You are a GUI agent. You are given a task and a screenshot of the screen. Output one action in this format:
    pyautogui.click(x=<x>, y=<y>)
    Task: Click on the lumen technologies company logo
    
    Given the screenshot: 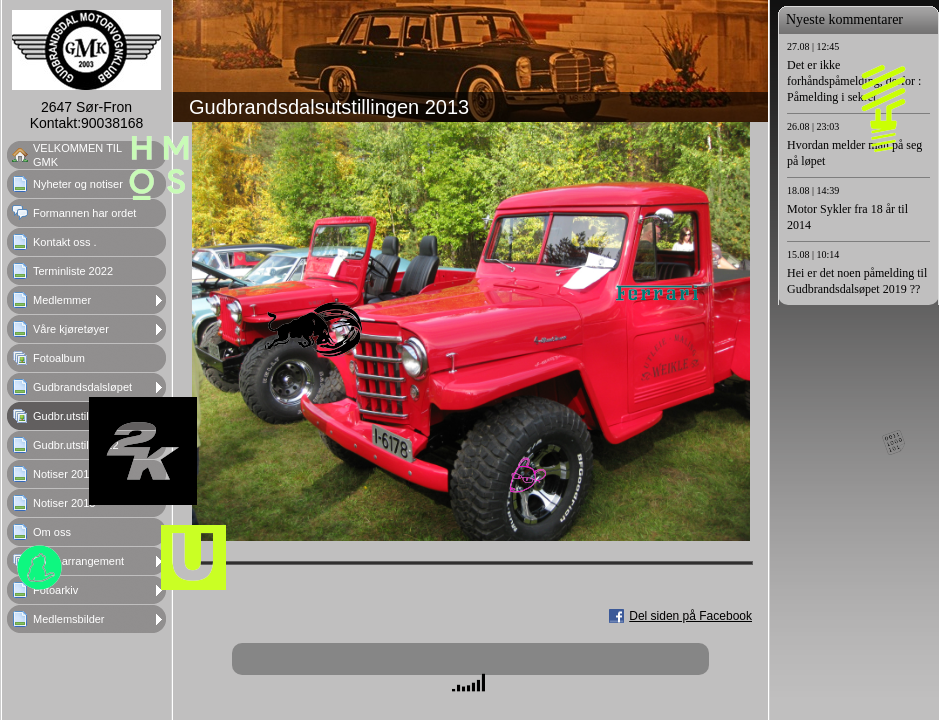 What is the action you would take?
    pyautogui.click(x=883, y=108)
    